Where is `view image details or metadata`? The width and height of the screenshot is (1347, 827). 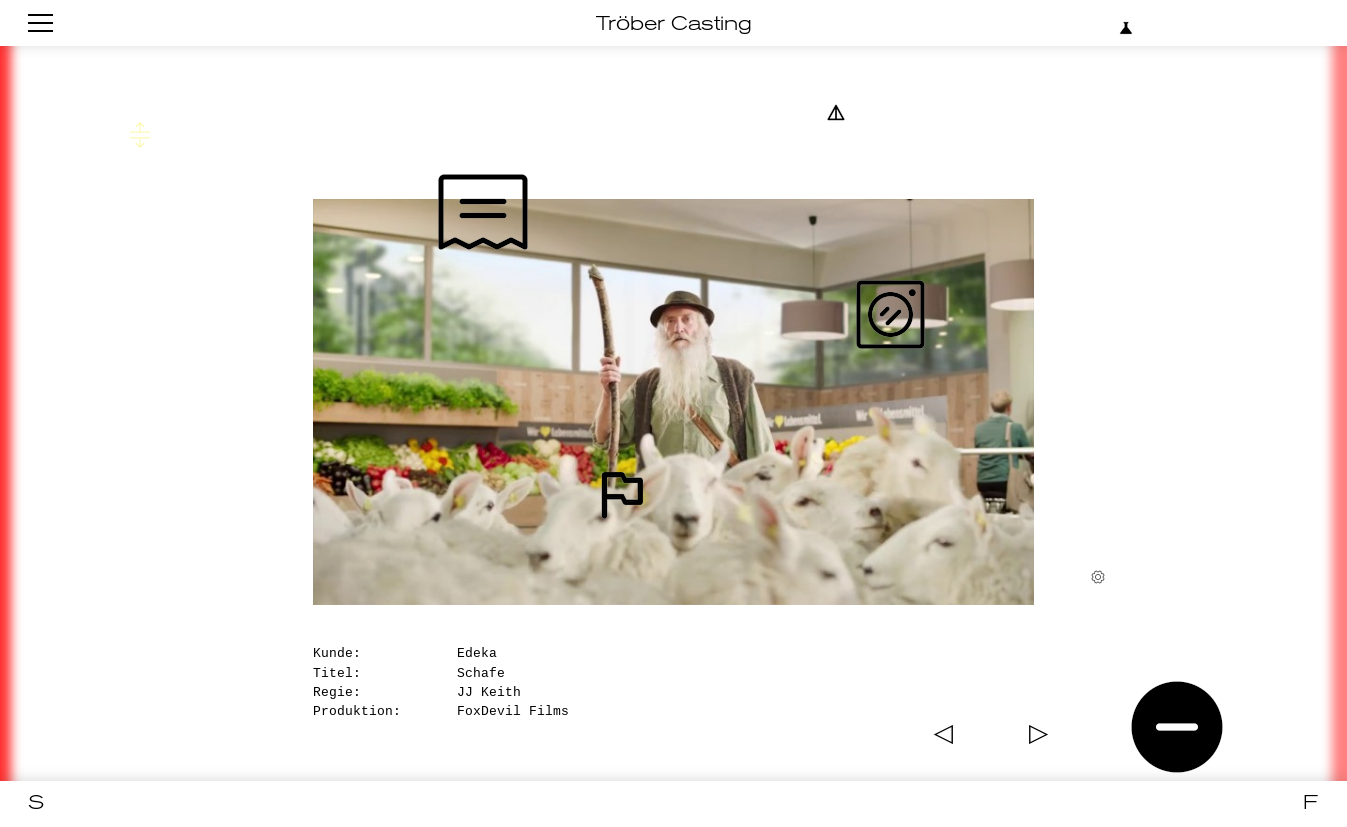 view image details or metadata is located at coordinates (836, 112).